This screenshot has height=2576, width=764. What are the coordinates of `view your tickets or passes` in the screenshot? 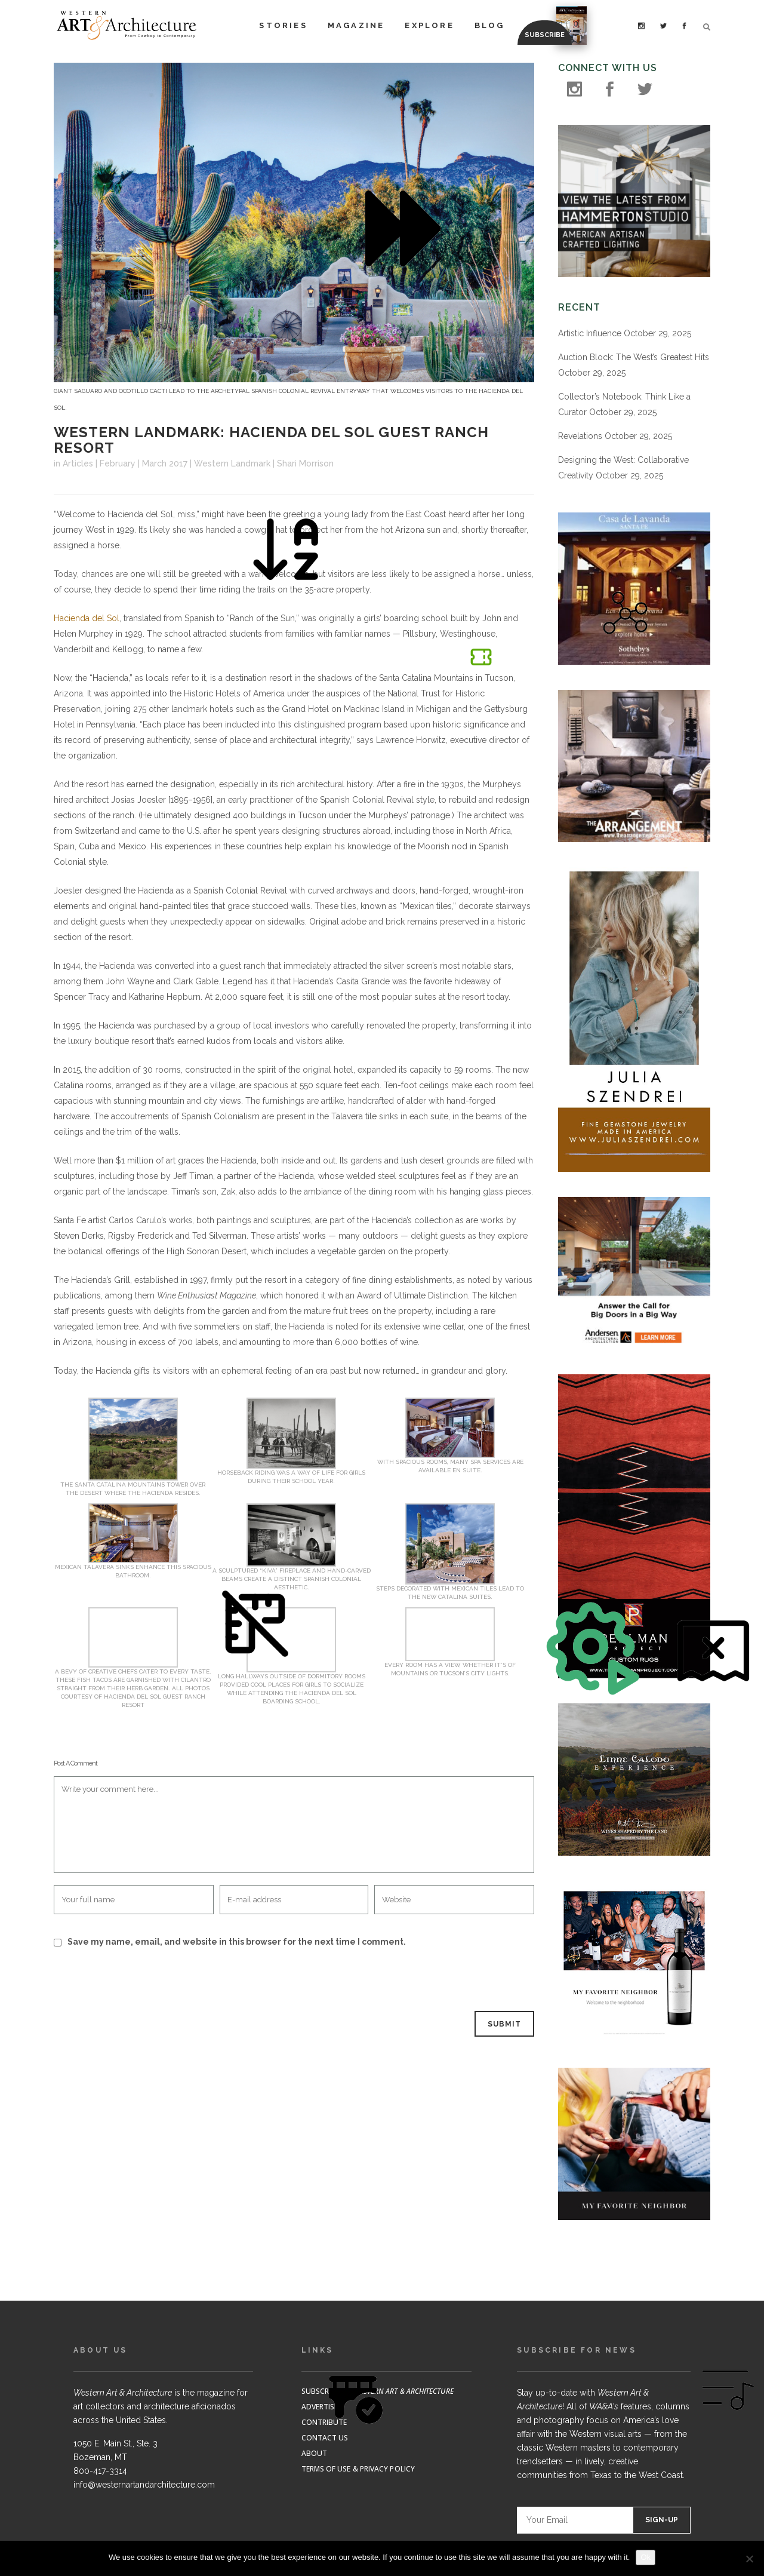 It's located at (481, 657).